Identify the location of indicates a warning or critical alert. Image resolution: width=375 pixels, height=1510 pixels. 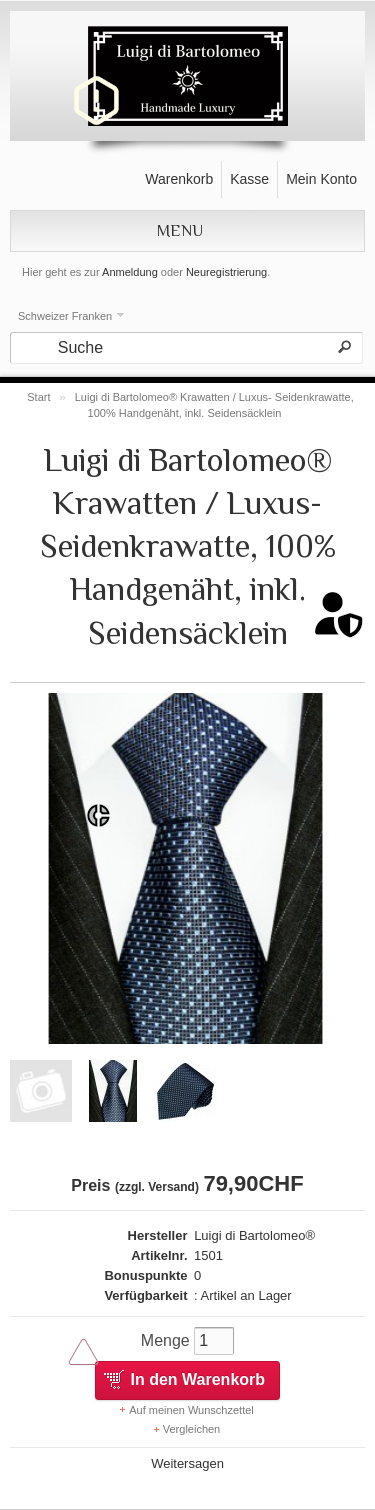
(96, 100).